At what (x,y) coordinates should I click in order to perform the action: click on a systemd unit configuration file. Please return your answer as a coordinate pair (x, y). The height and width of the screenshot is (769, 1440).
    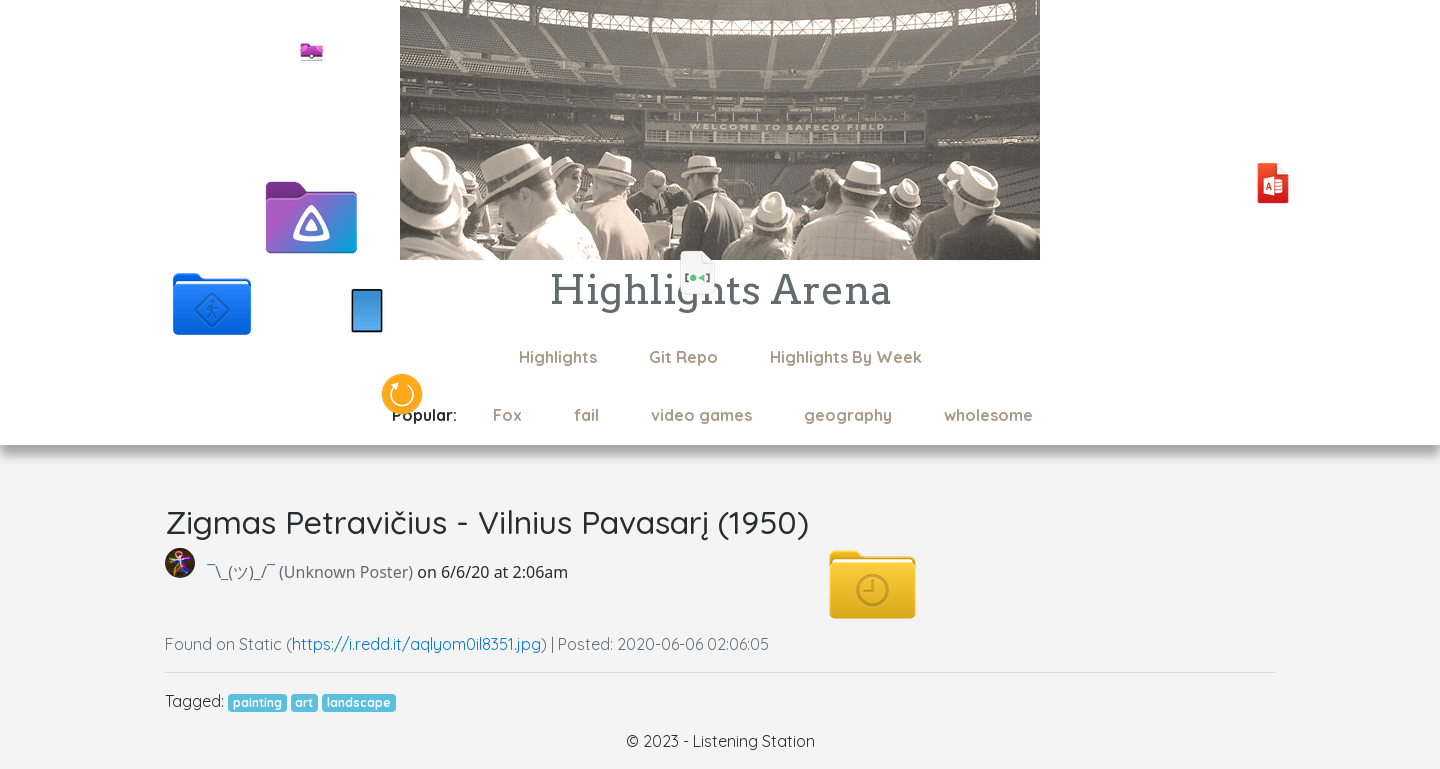
    Looking at the image, I should click on (697, 272).